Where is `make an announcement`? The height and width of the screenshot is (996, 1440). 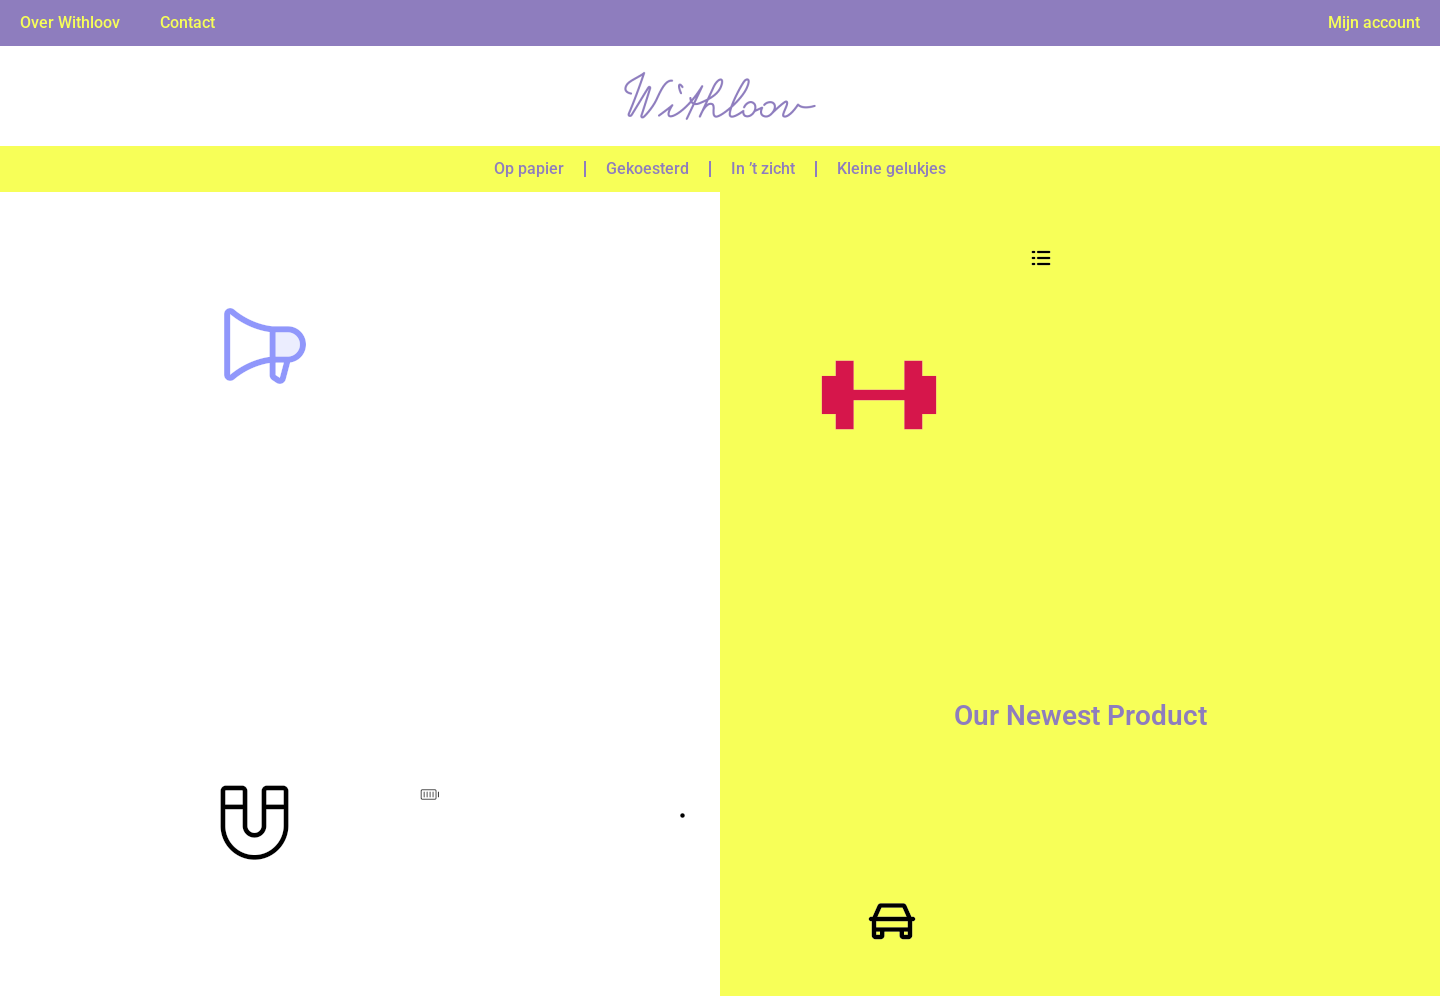 make an announcement is located at coordinates (260, 347).